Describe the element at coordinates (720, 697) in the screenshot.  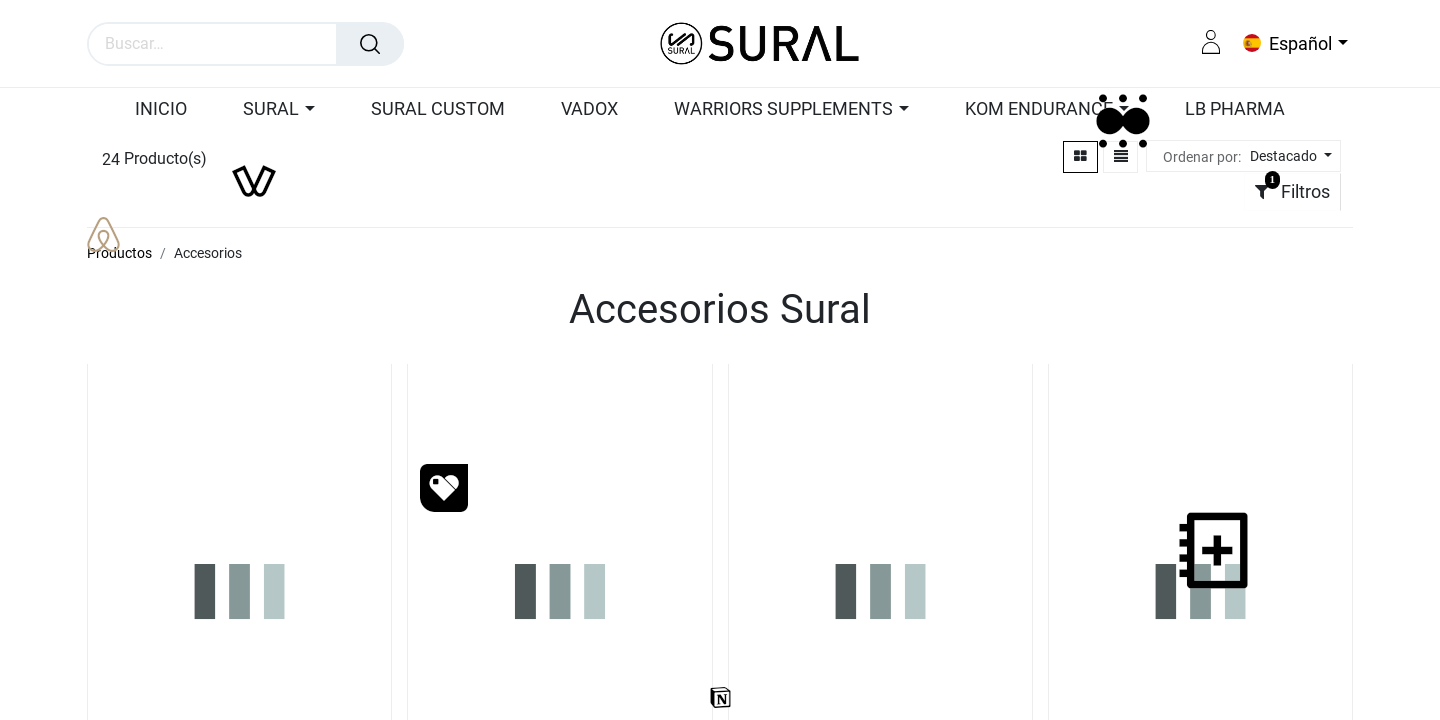
I see `open Notion app` at that location.